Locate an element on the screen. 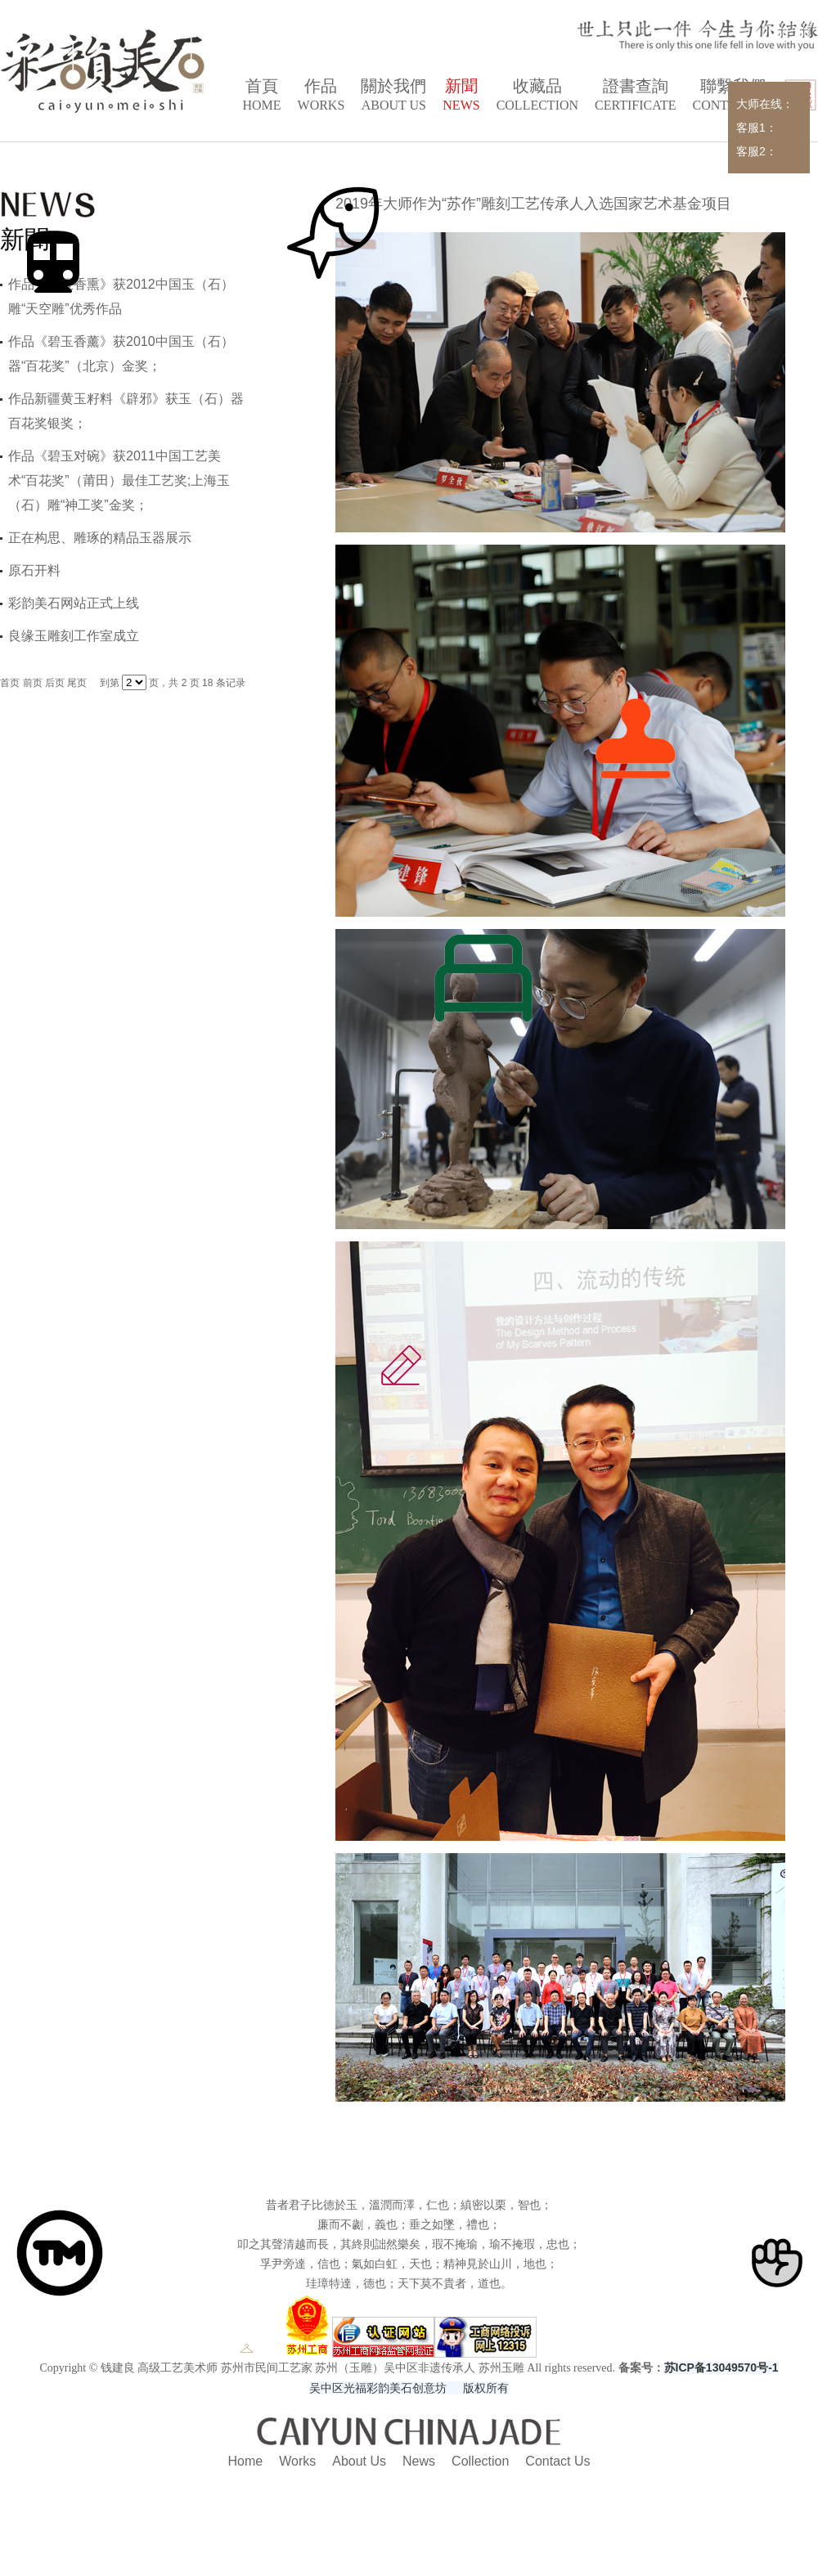 The image size is (818, 2576). select single bed accommodation is located at coordinates (483, 978).